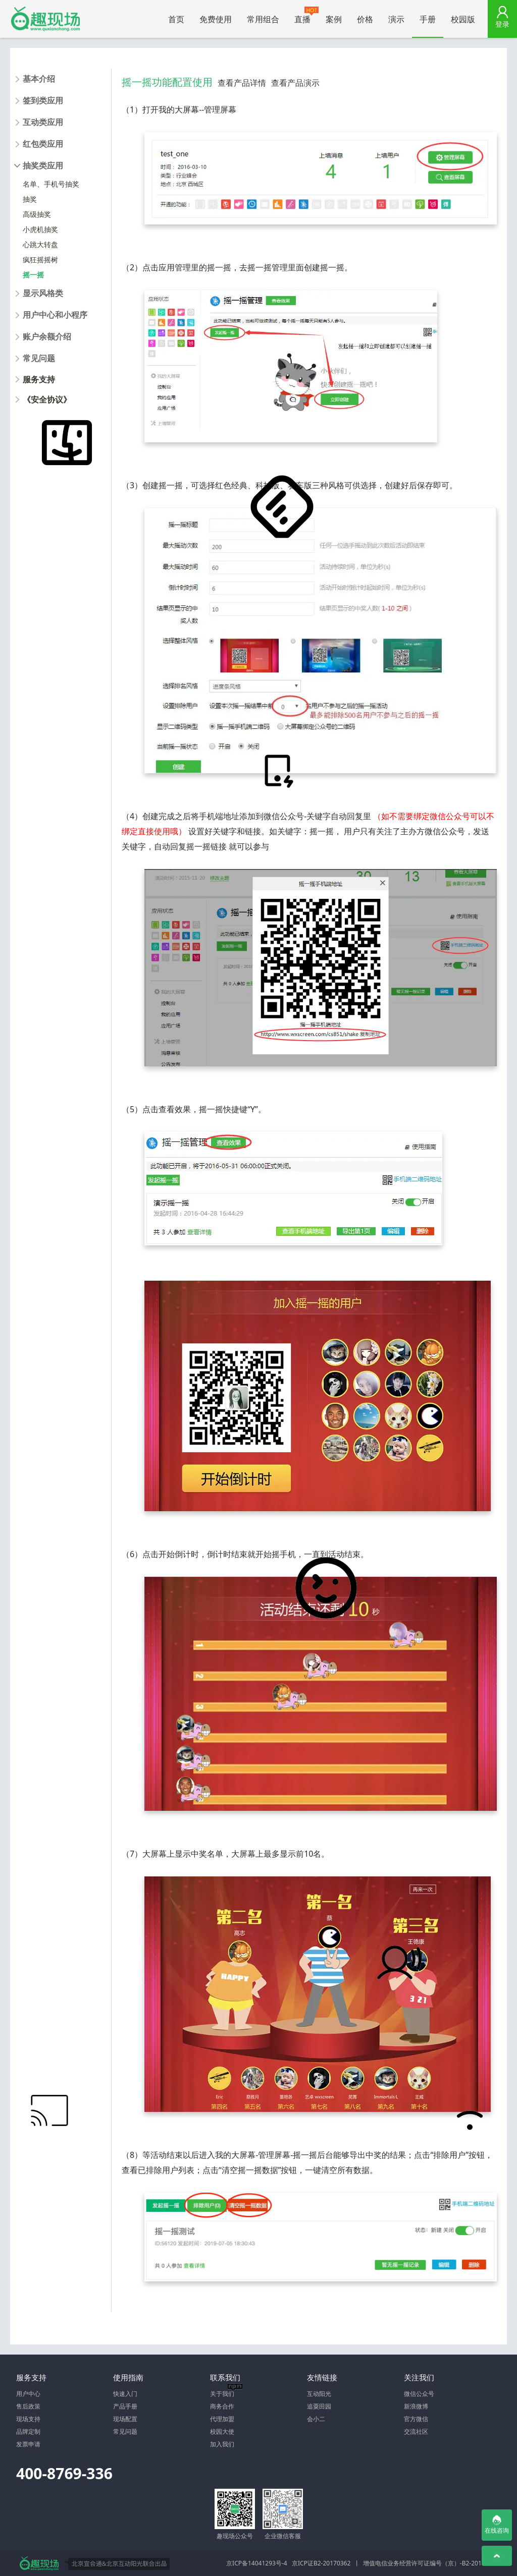  Describe the element at coordinates (398, 1962) in the screenshot. I see `user is speaking or broadcasting audio` at that location.